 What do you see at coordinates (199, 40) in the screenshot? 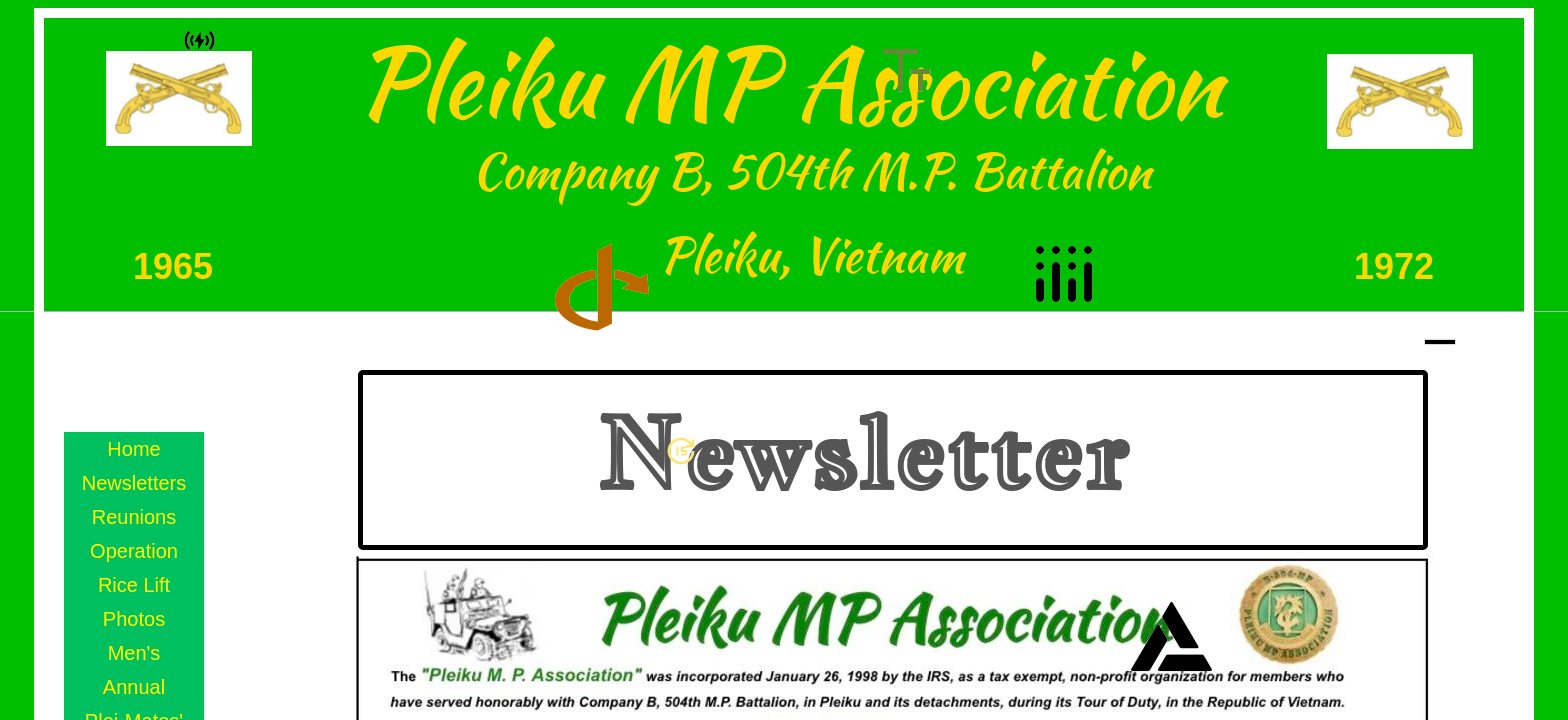
I see `indicates wireless charging is active` at bounding box center [199, 40].